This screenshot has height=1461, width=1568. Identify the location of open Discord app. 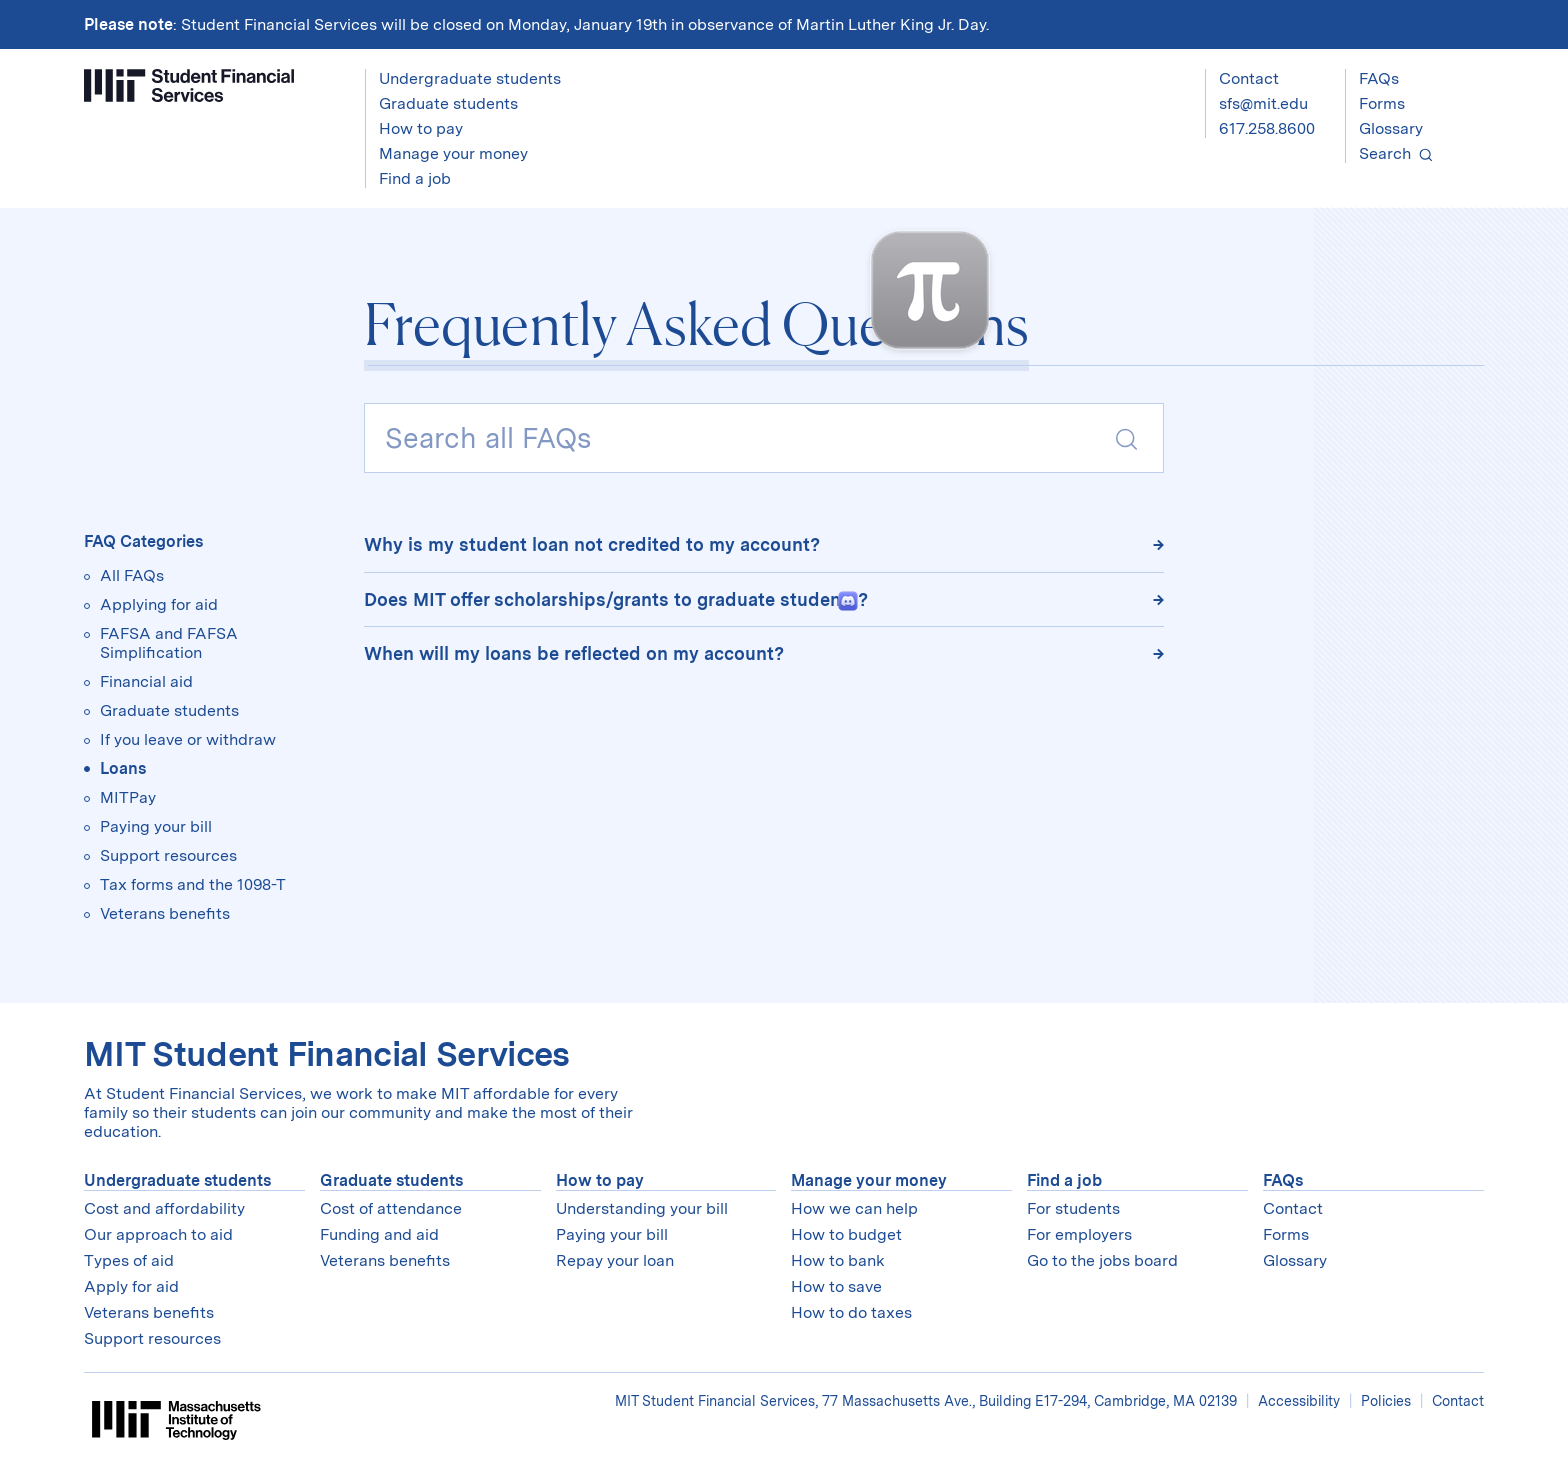
(848, 601).